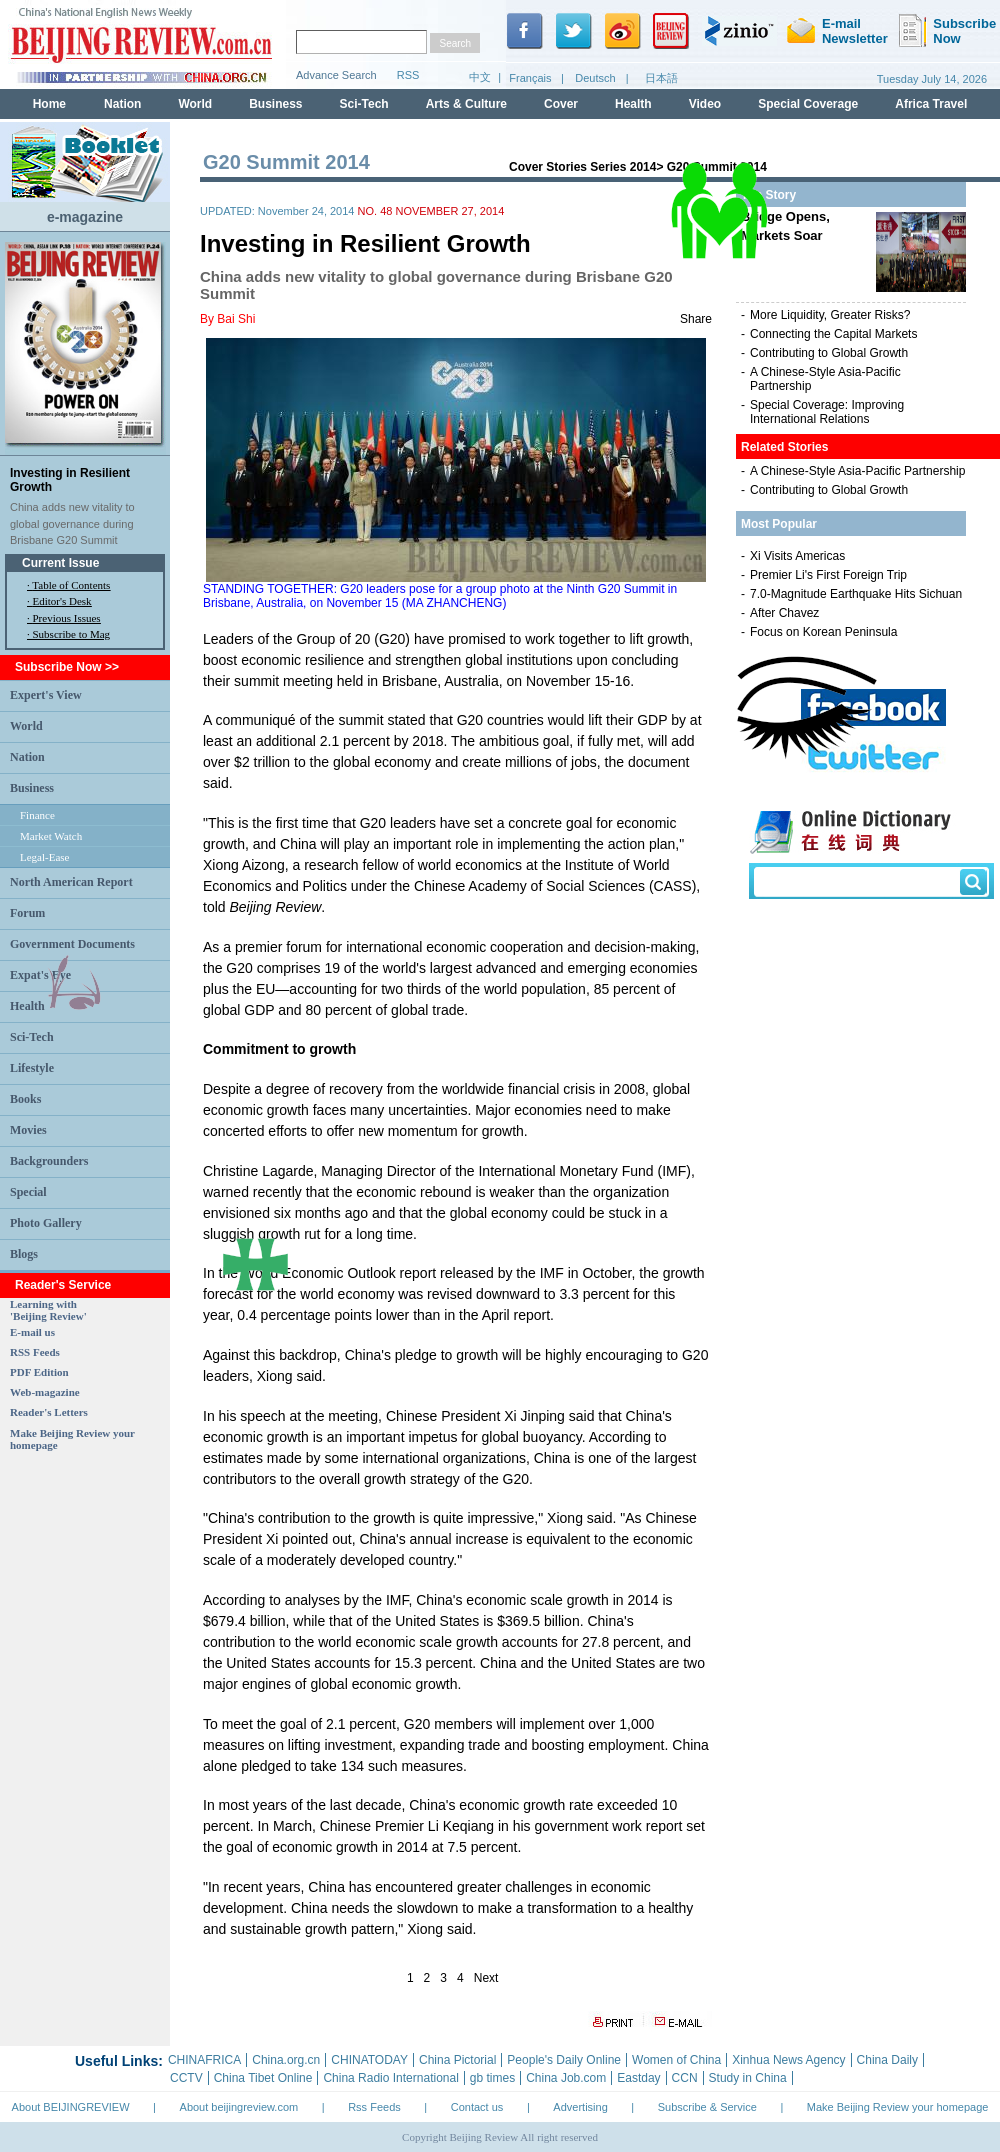  I want to click on indicates swamp or wetland terrain type, so click(74, 982).